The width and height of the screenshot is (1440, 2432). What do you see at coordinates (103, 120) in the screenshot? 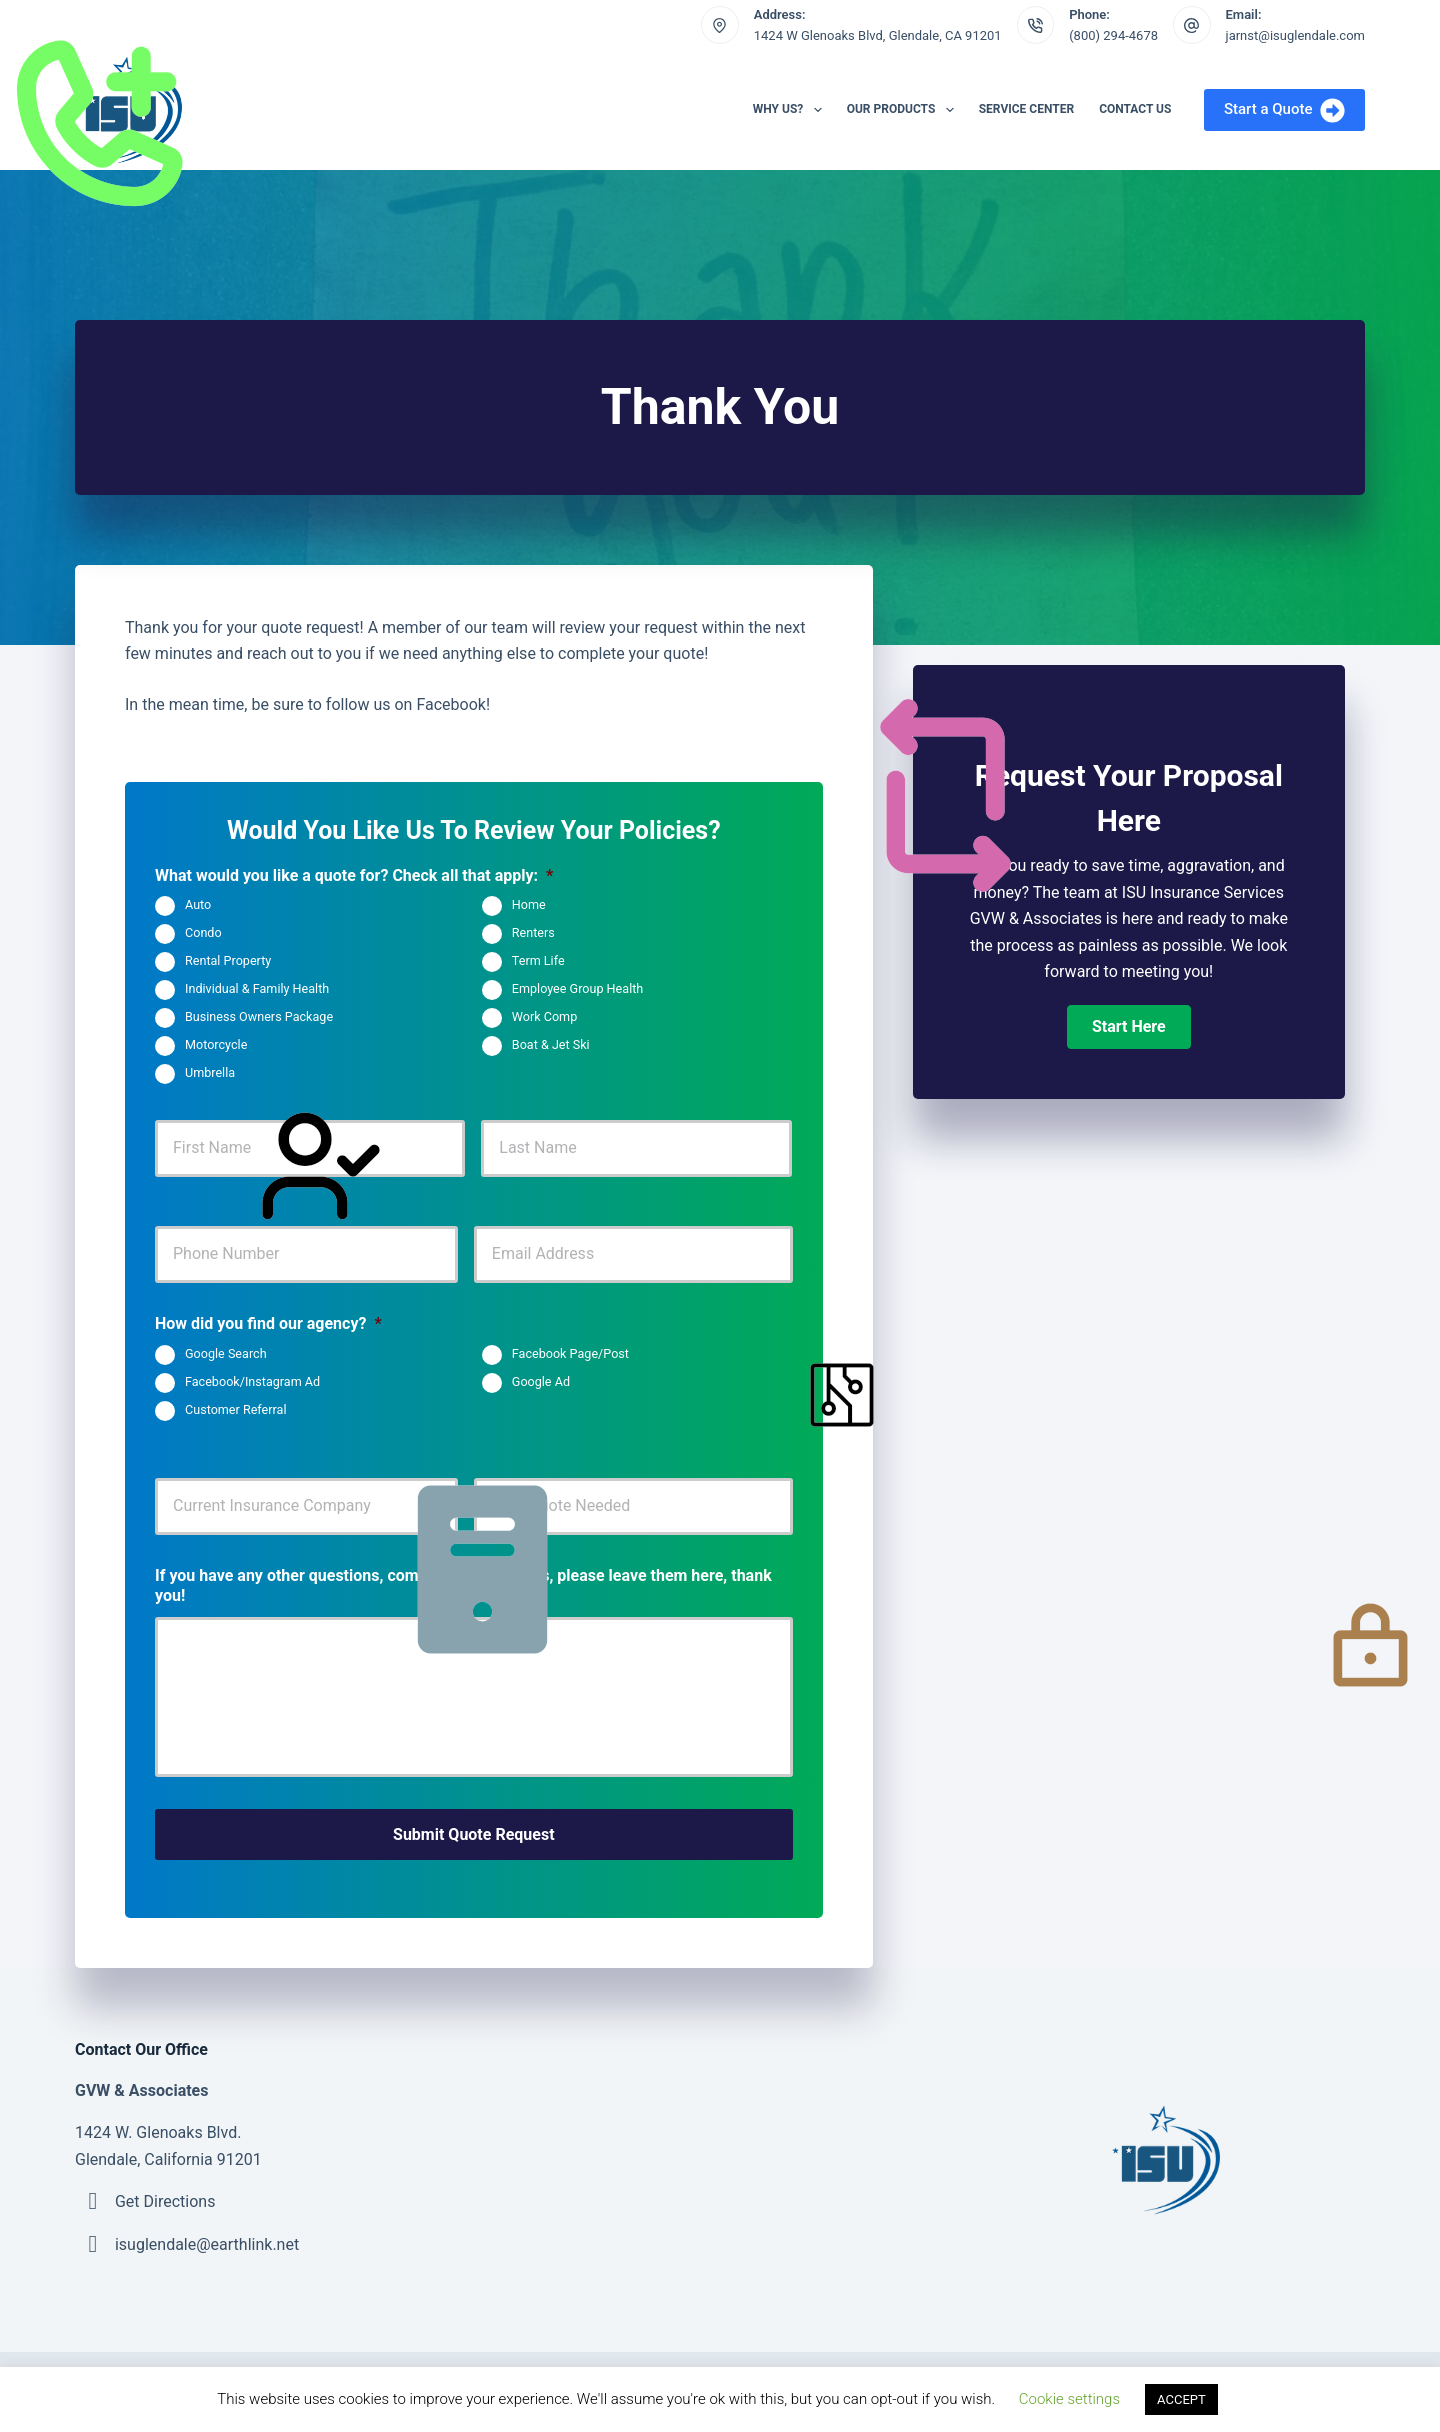
I see `add a new contact` at bounding box center [103, 120].